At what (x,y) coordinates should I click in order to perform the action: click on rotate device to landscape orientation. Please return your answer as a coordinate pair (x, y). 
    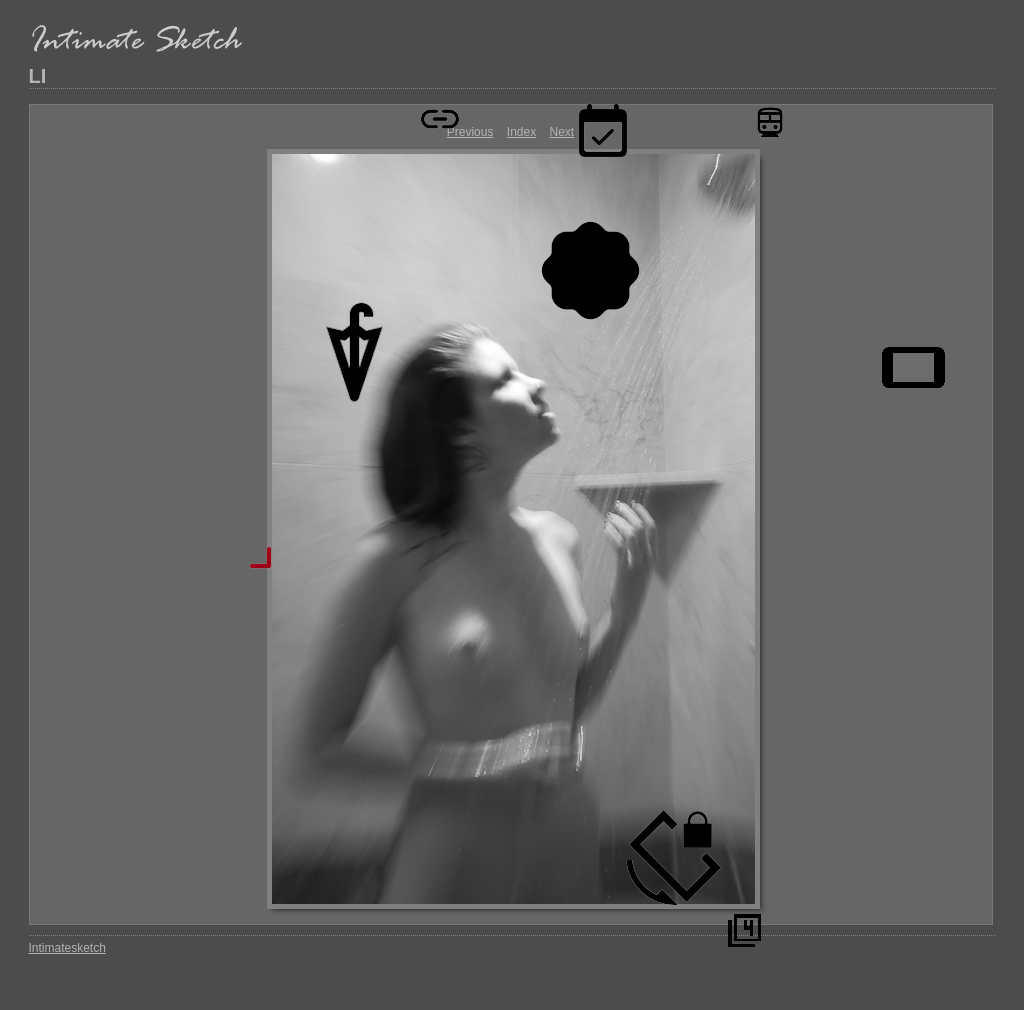
    Looking at the image, I should click on (913, 367).